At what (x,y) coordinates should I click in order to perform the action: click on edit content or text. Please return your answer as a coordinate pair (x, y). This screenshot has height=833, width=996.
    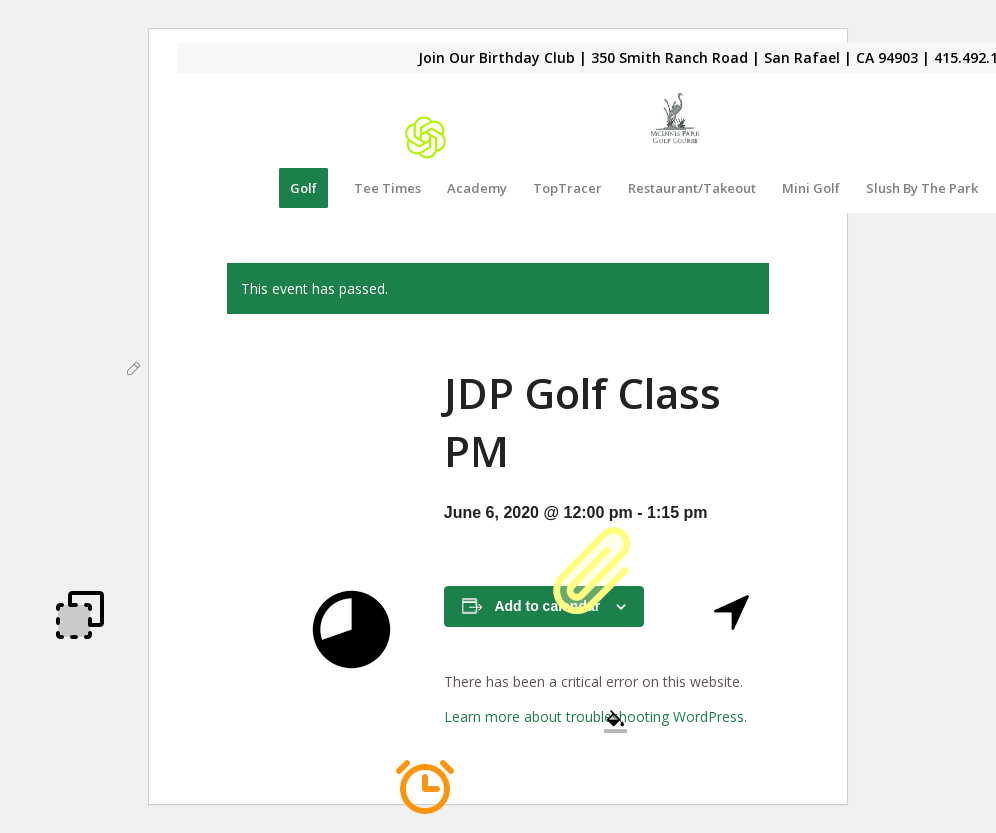
    Looking at the image, I should click on (133, 368).